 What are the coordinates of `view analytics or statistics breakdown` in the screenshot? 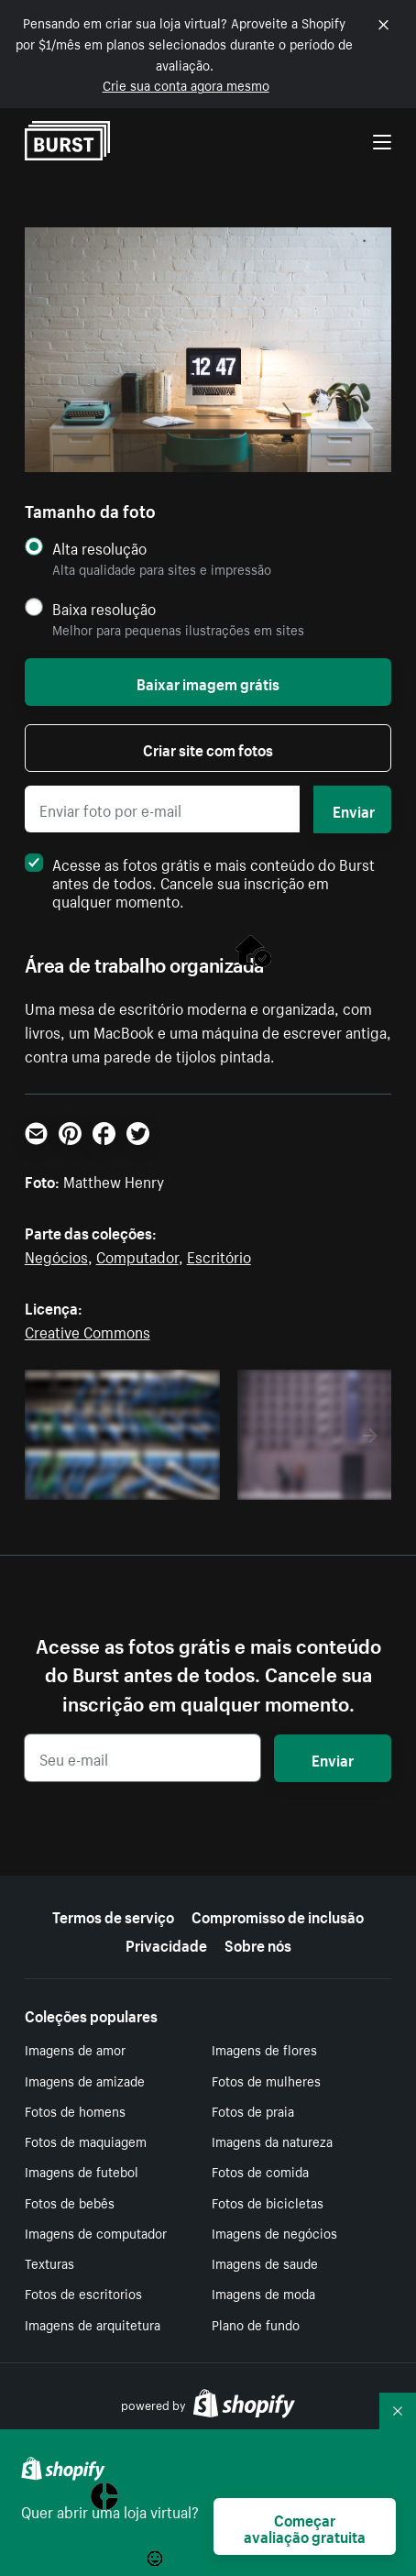 It's located at (104, 2496).